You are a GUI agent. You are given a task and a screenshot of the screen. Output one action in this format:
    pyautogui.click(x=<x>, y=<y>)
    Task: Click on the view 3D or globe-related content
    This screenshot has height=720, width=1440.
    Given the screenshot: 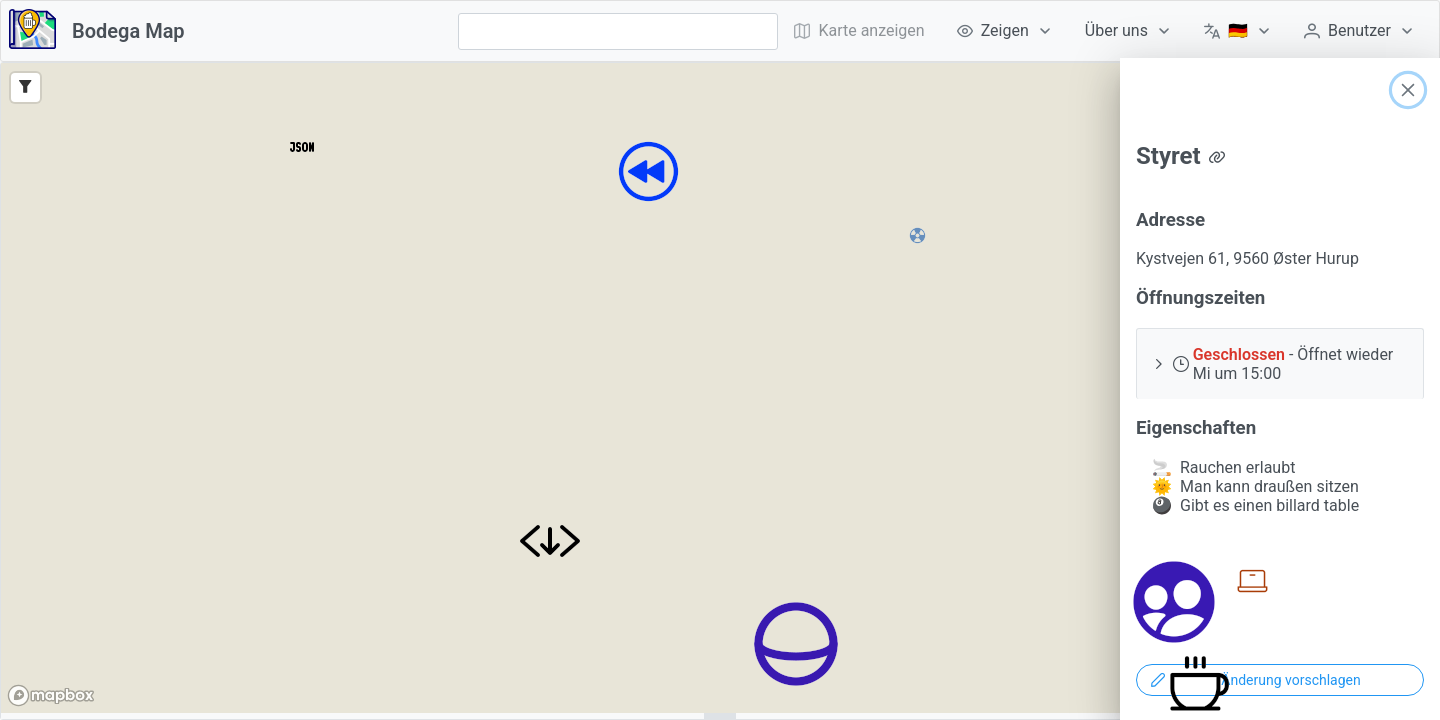 What is the action you would take?
    pyautogui.click(x=796, y=644)
    